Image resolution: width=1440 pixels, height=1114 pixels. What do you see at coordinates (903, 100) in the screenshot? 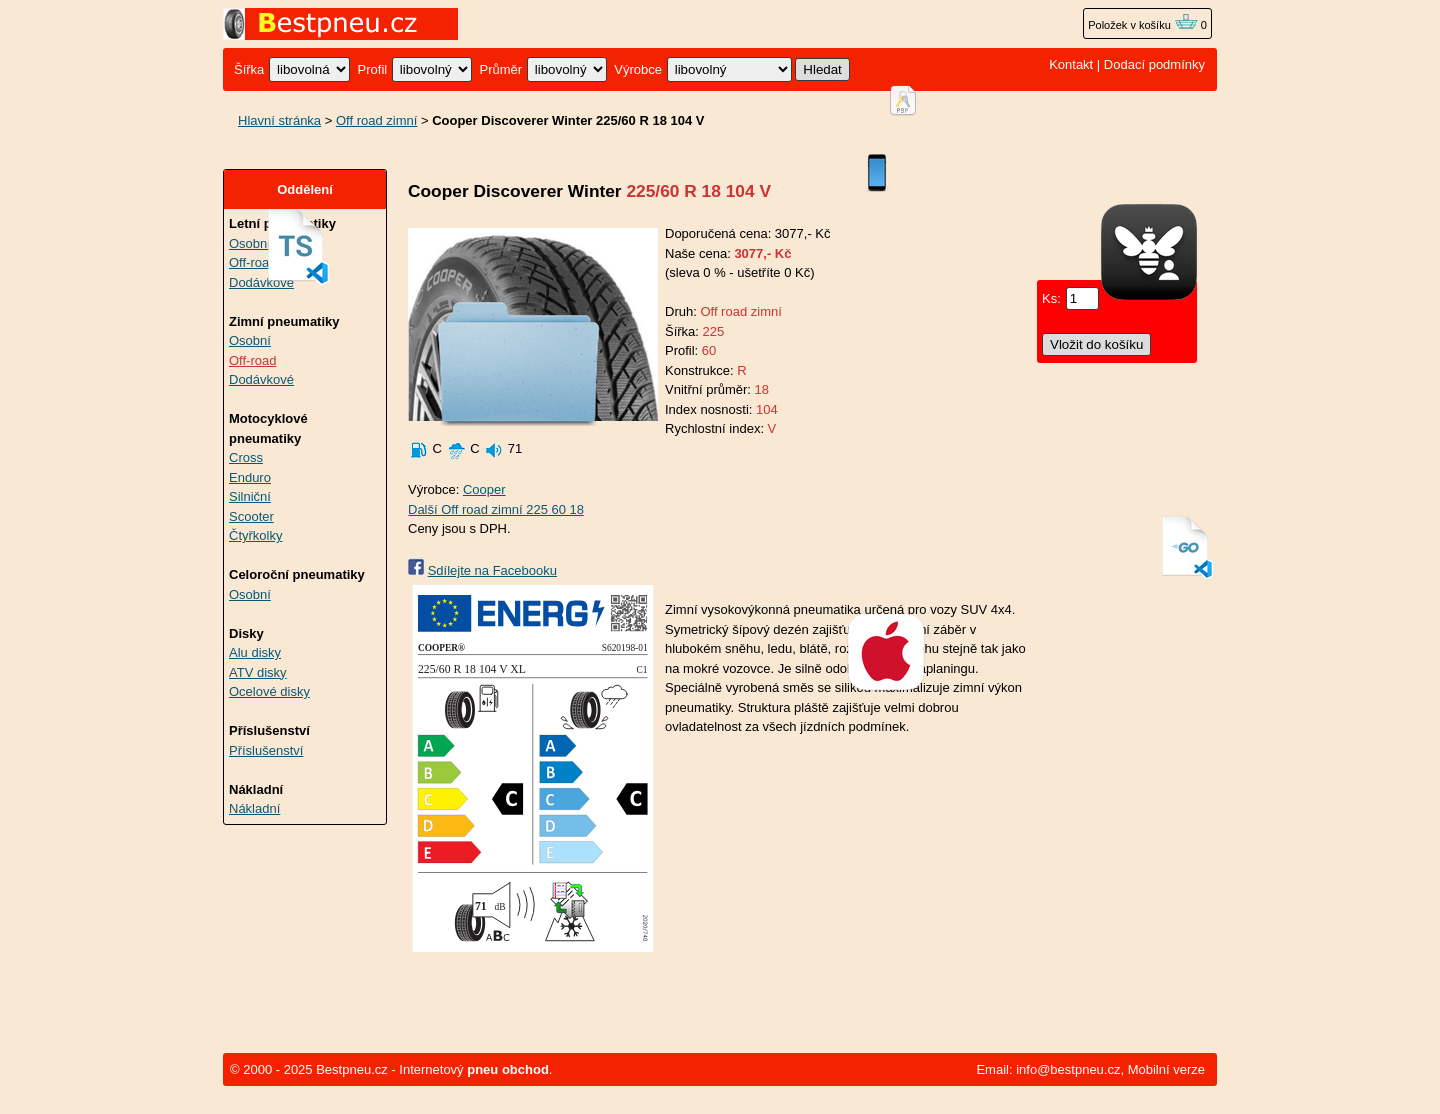
I see `pgp encryption key file` at bounding box center [903, 100].